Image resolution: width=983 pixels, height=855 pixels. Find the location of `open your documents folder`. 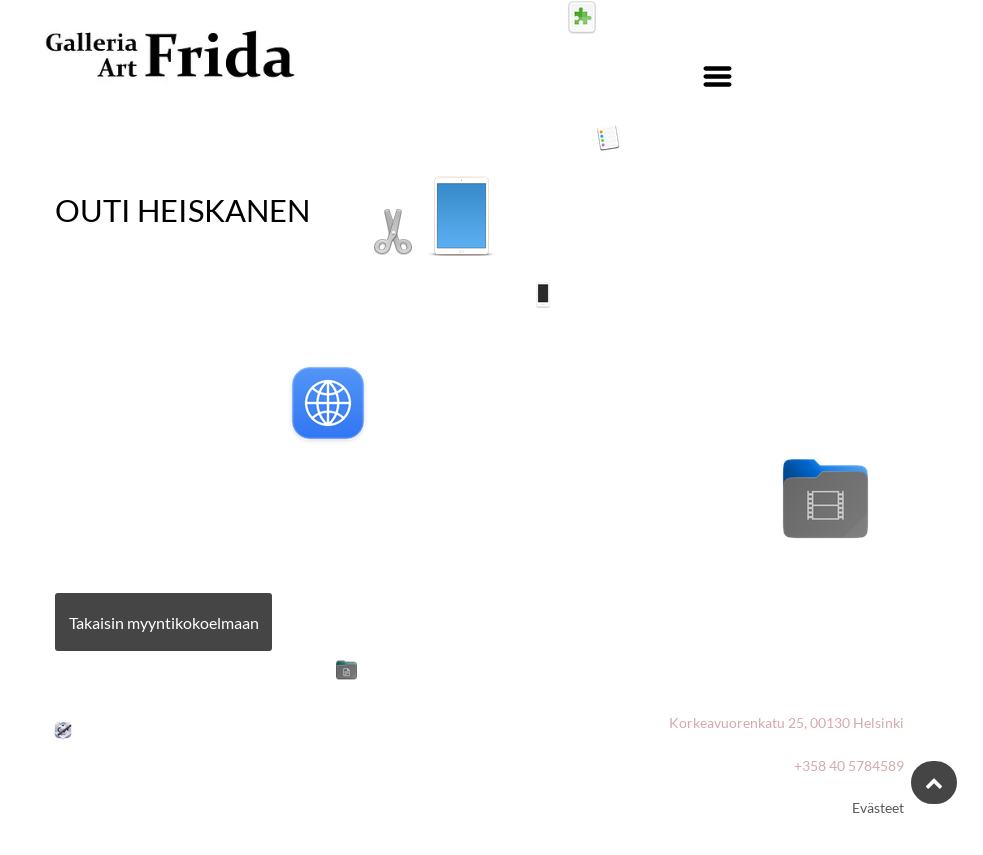

open your documents folder is located at coordinates (346, 669).